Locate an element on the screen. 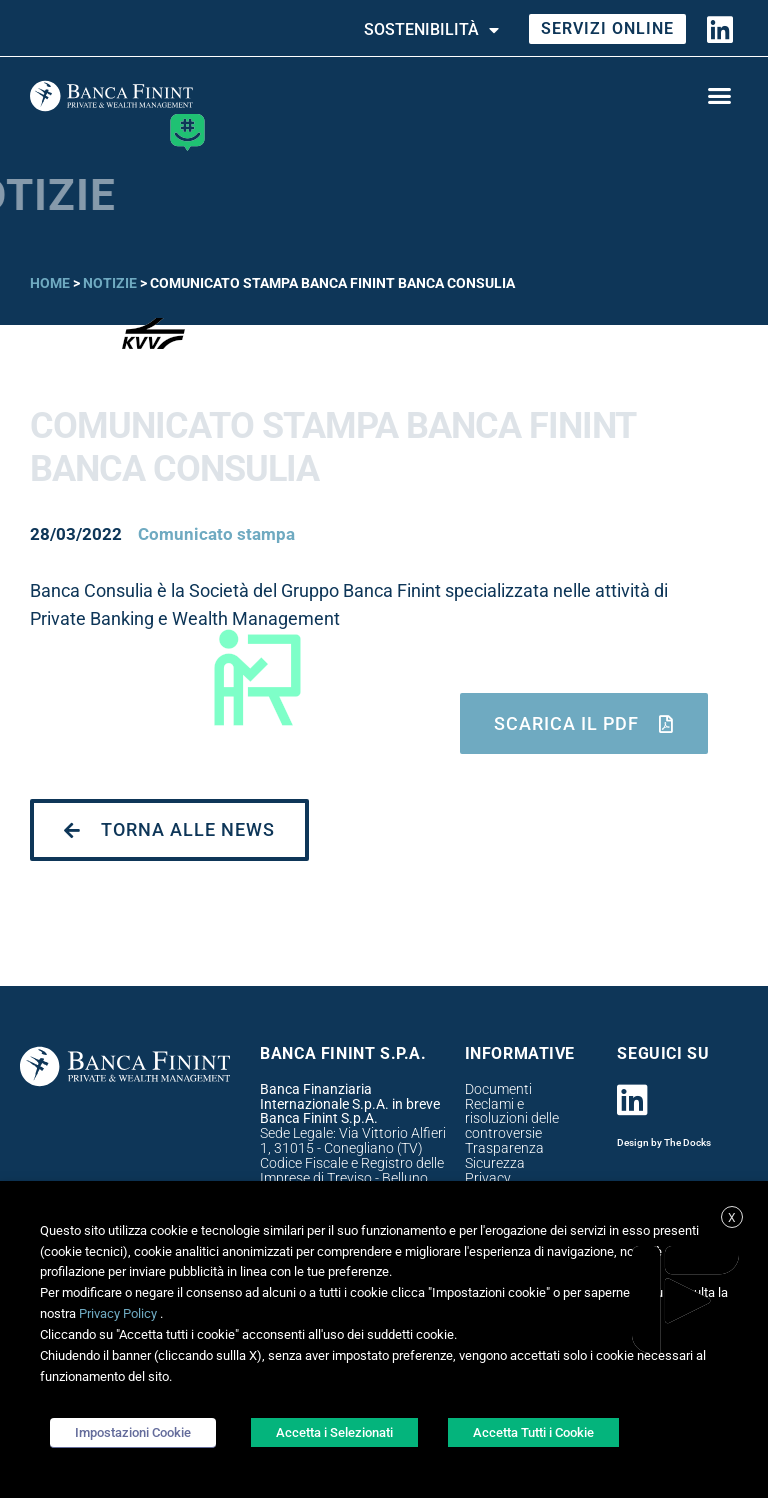 This screenshot has height=1498, width=768. start or view a presentation is located at coordinates (257, 677).